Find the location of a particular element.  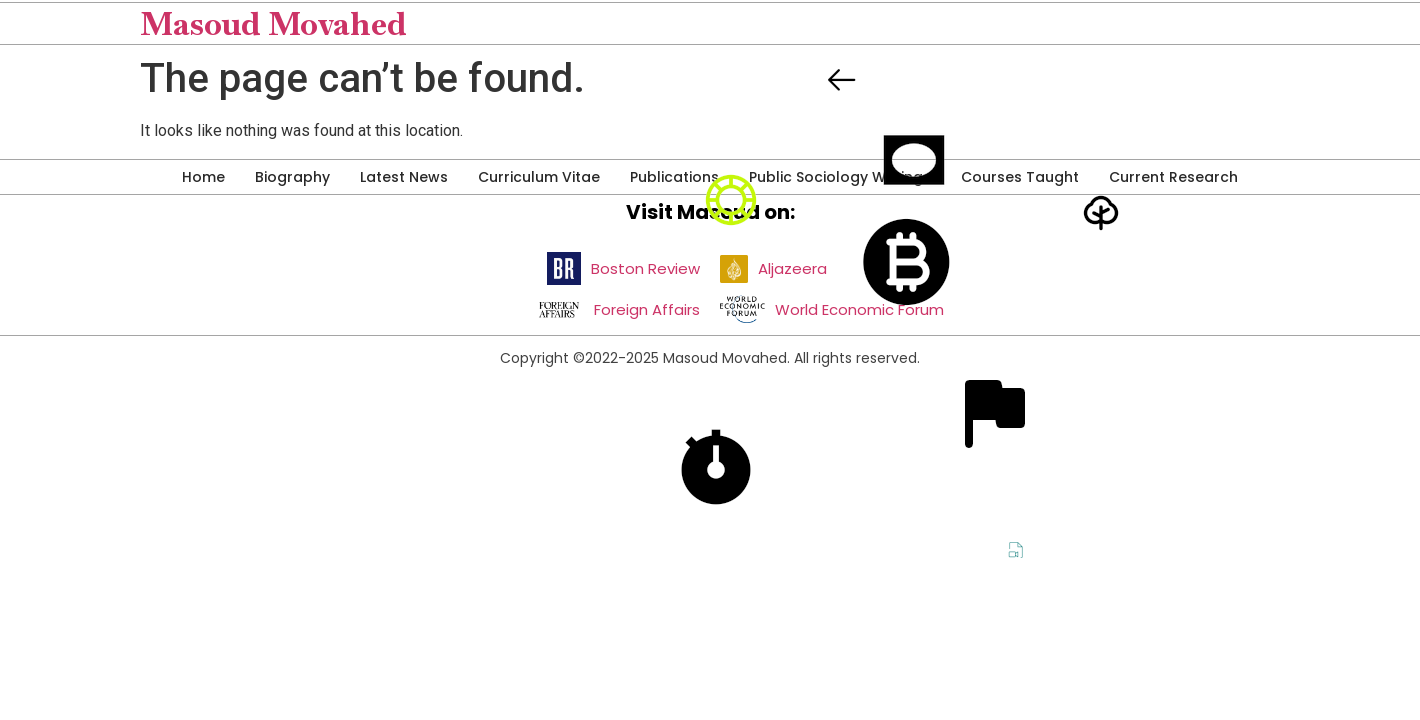

flag or mark an item for review is located at coordinates (993, 412).